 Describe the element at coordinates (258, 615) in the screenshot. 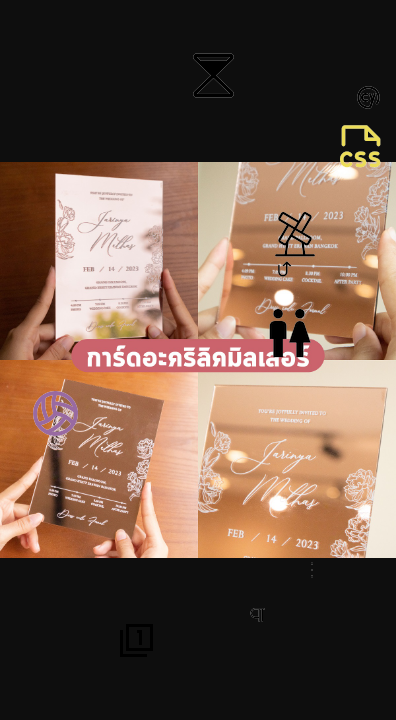

I see `format text as a paragraph` at that location.